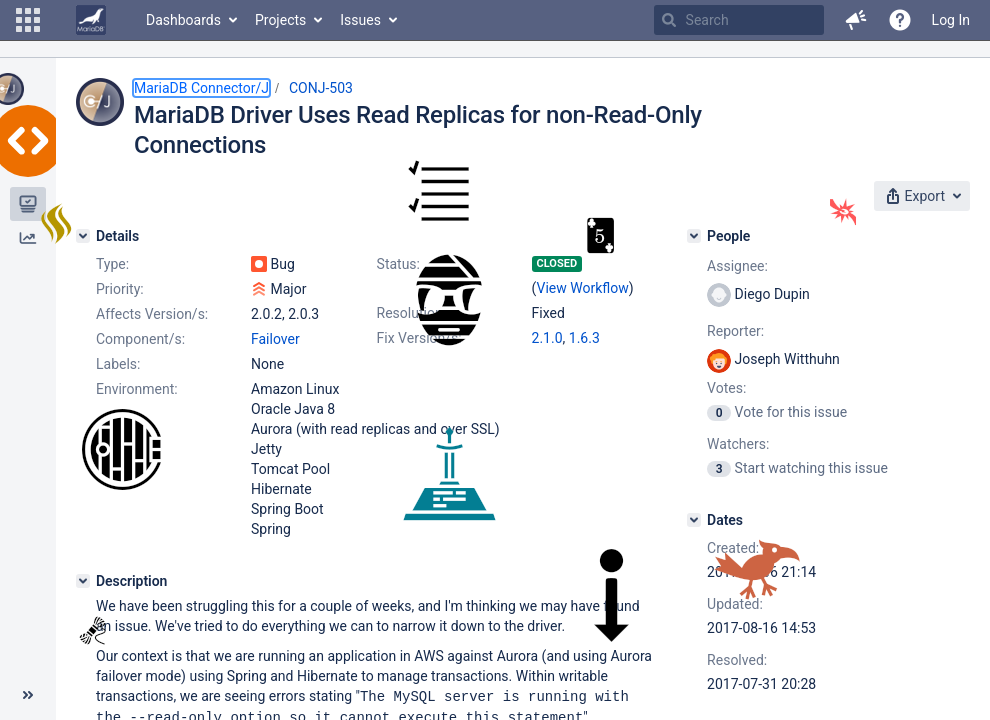 The image size is (990, 720). I want to click on toggle invisibility or stealth mode, so click(449, 300).